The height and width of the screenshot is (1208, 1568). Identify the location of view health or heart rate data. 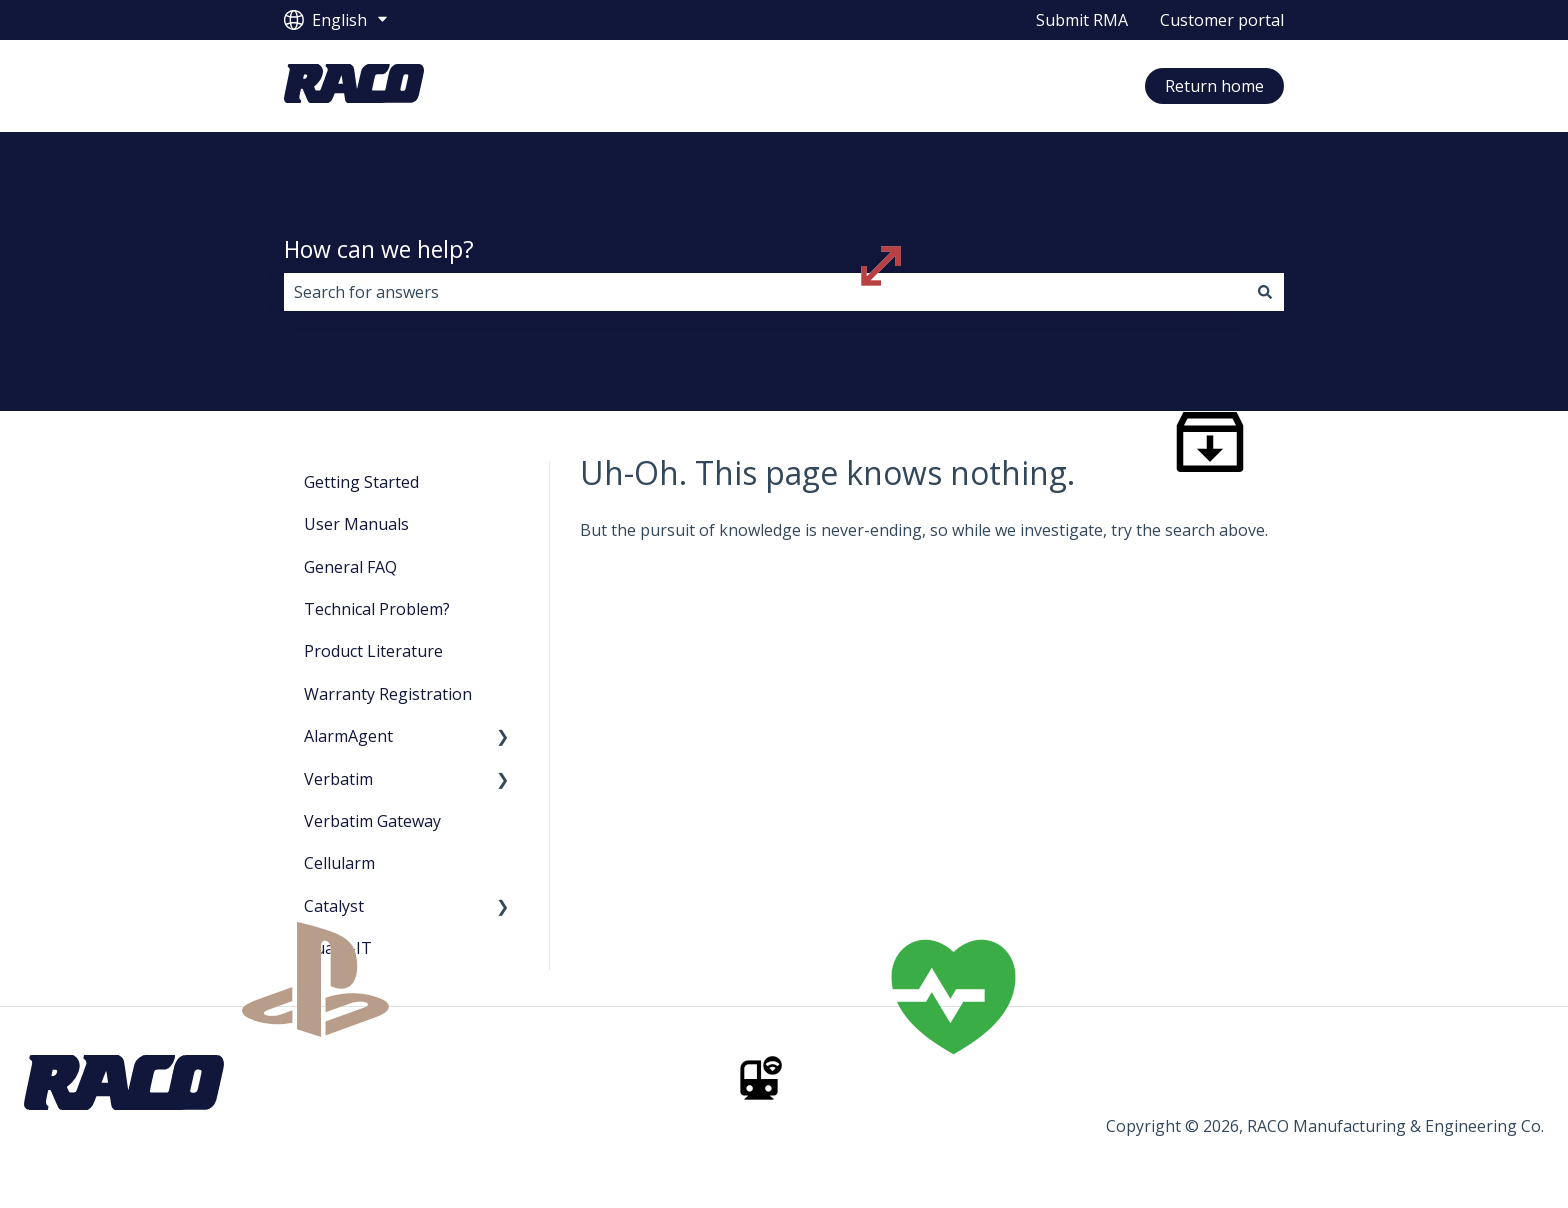
(953, 995).